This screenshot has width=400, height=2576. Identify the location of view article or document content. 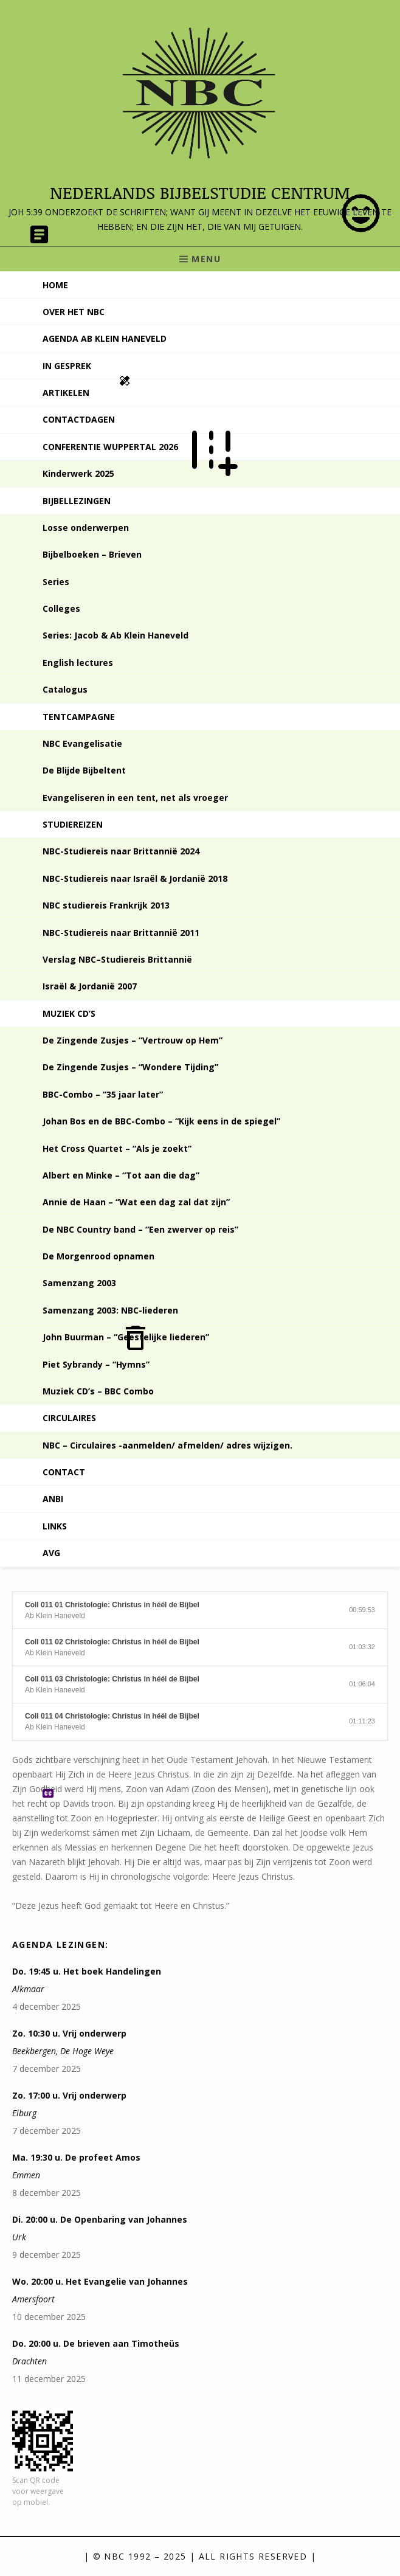
(39, 234).